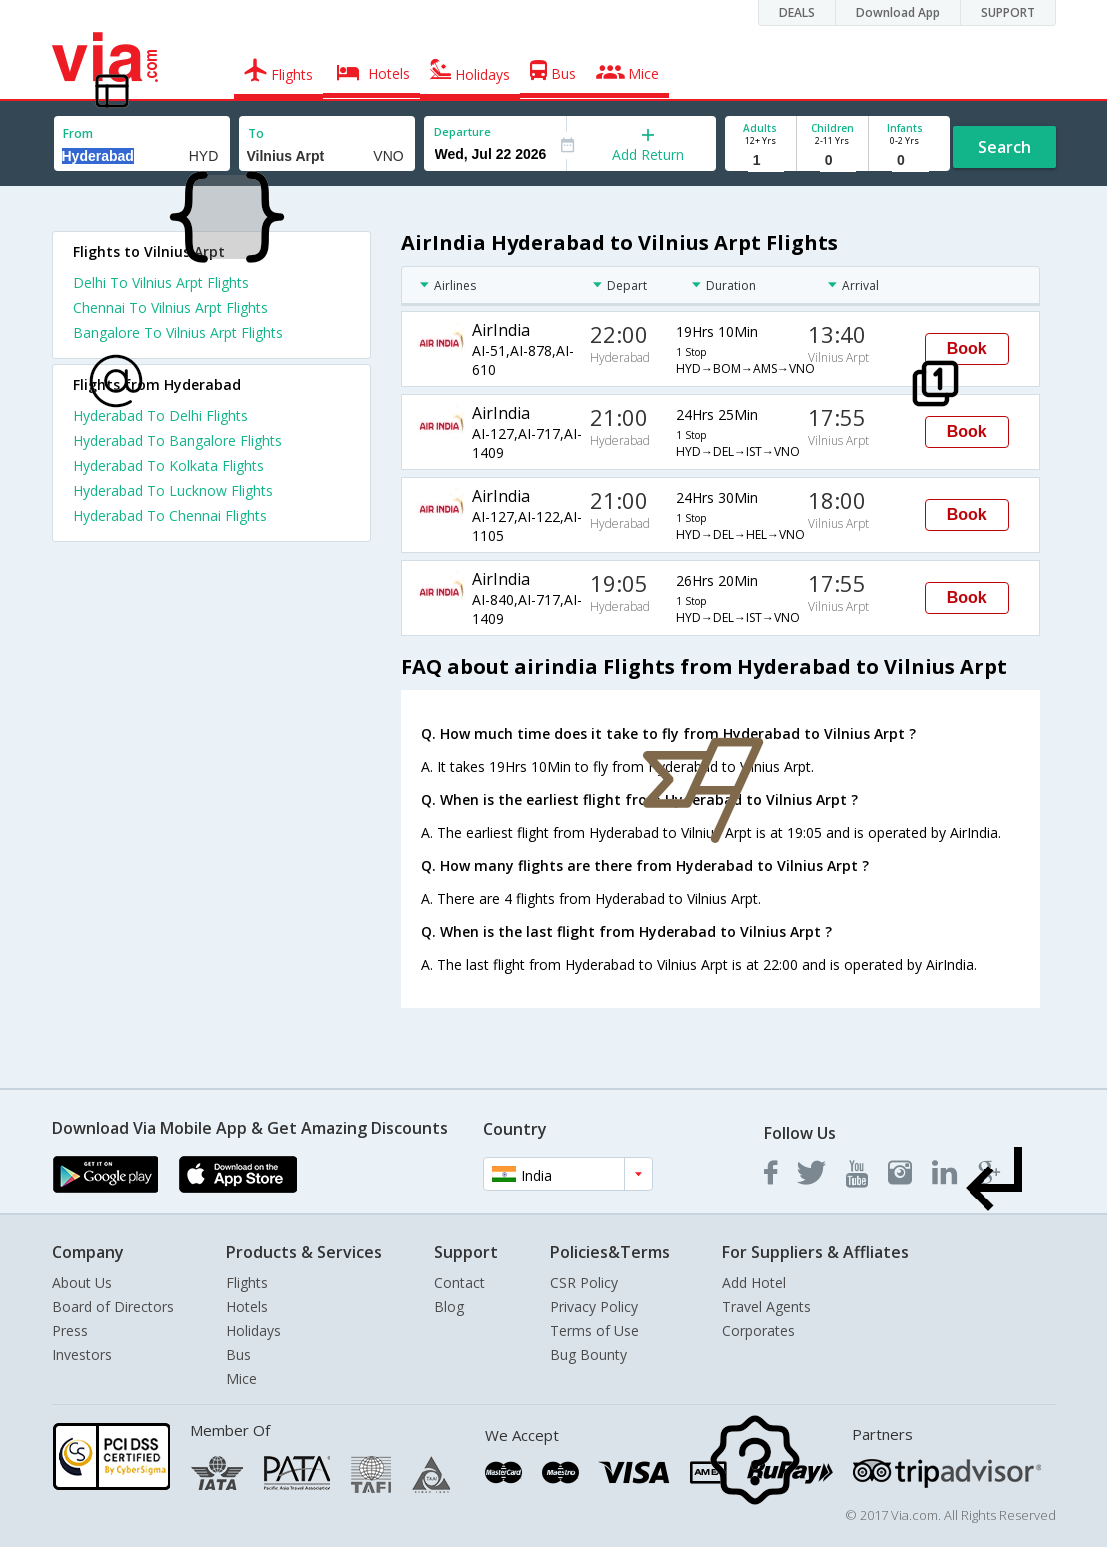 The width and height of the screenshot is (1107, 1547). Describe the element at coordinates (935, 383) in the screenshot. I see `view first item in a collection` at that location.